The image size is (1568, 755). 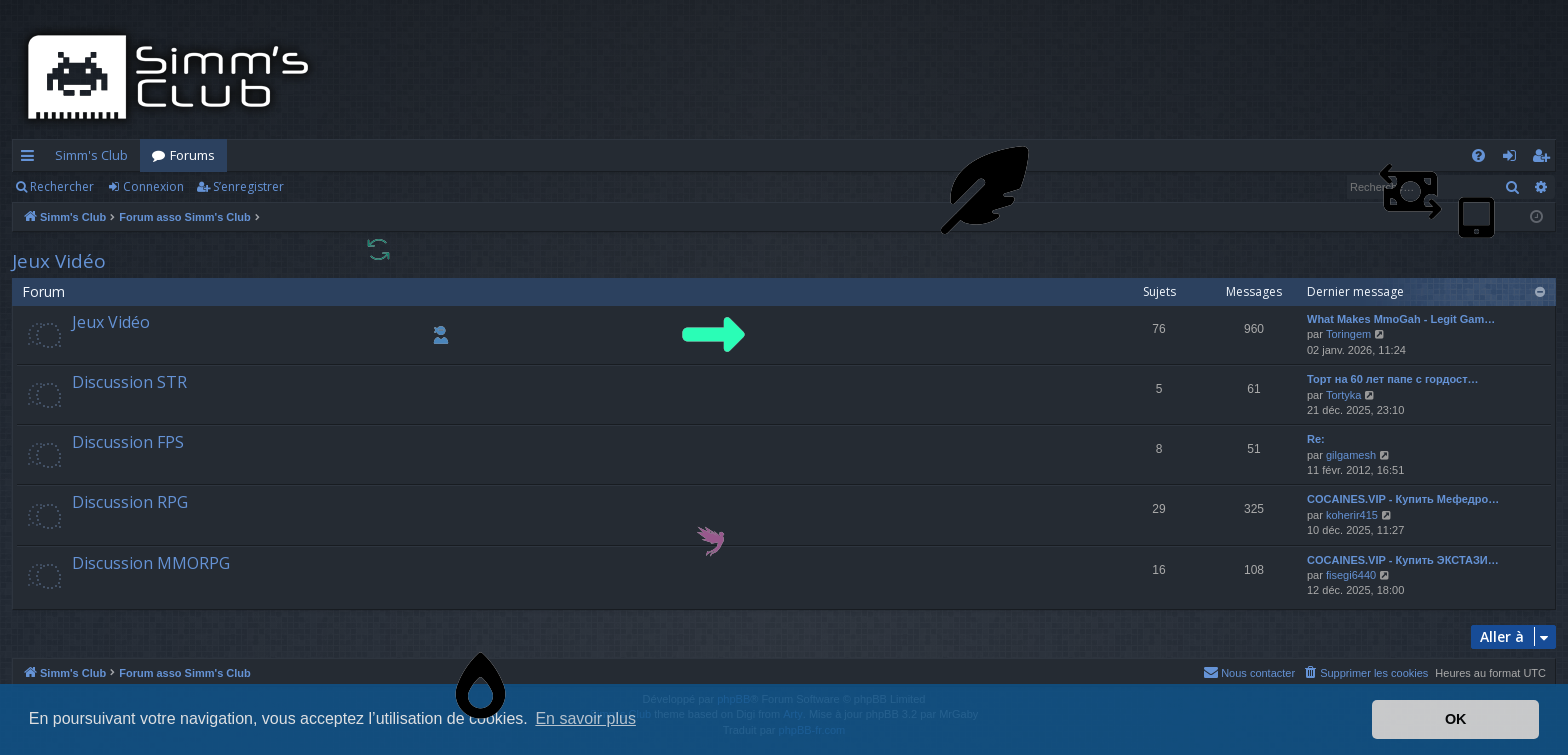 What do you see at coordinates (378, 249) in the screenshot?
I see `refresh or reload content` at bounding box center [378, 249].